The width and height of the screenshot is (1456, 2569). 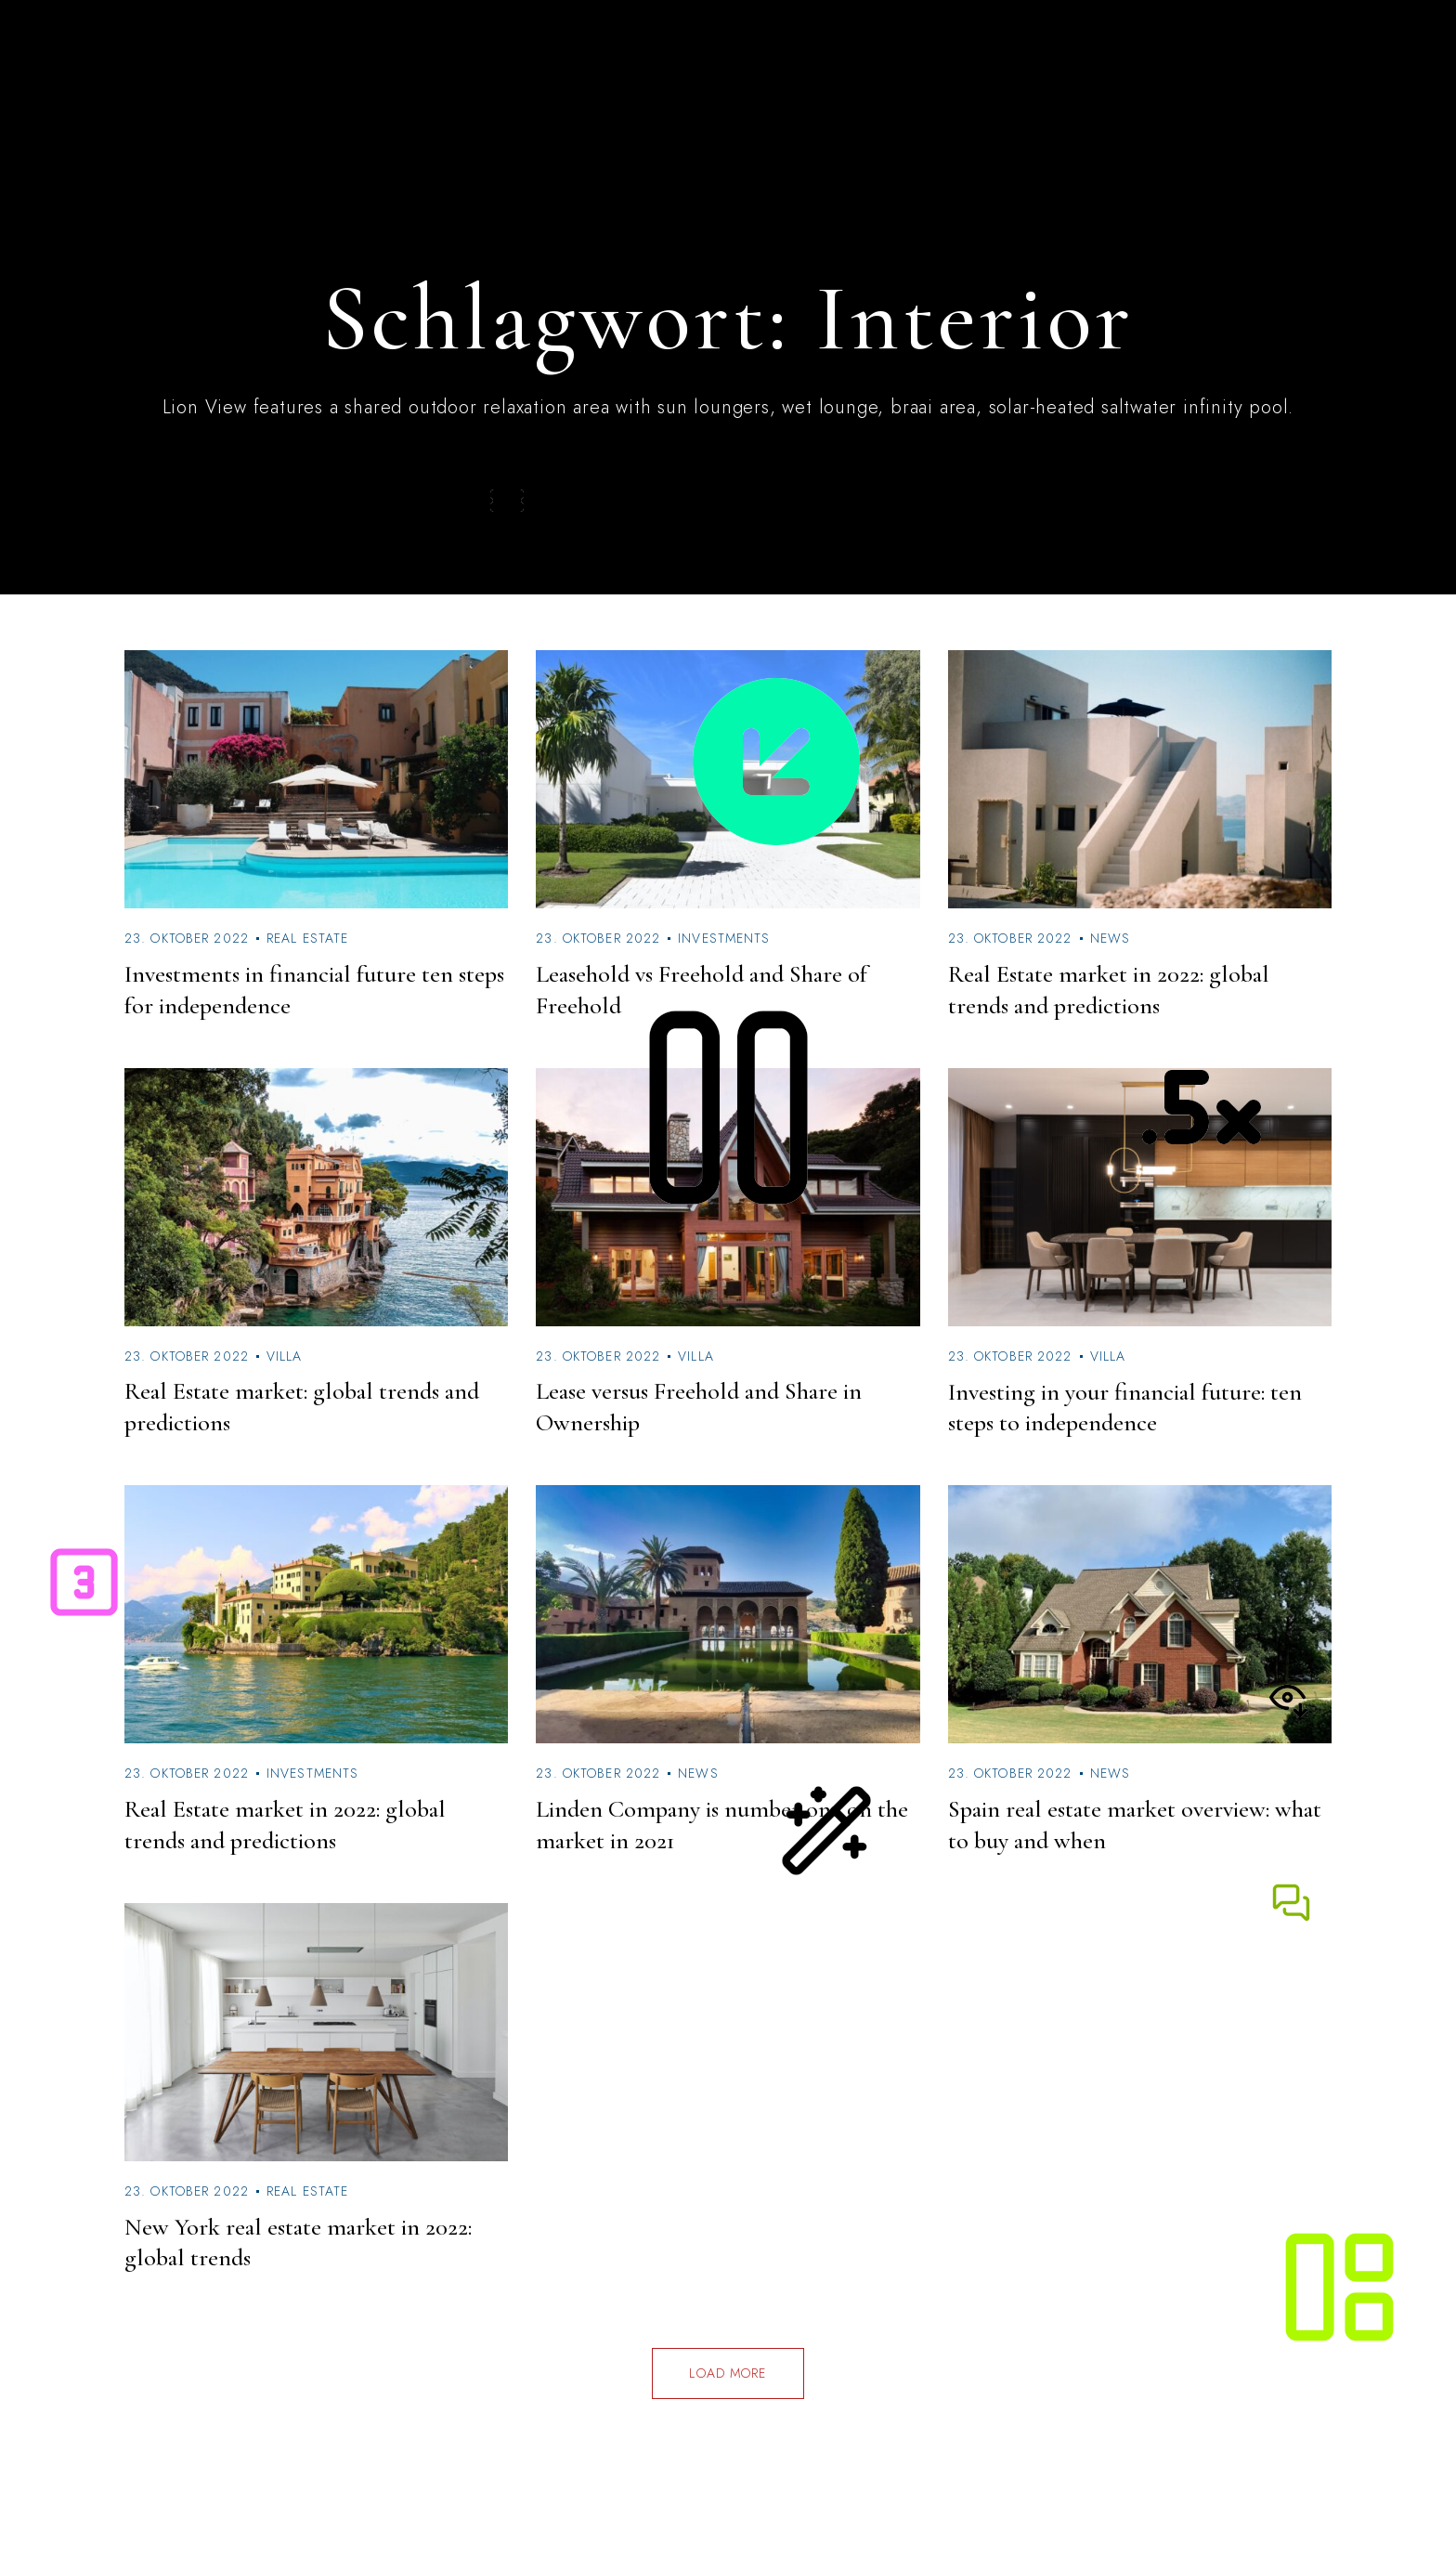 What do you see at coordinates (1339, 2287) in the screenshot?
I see `toggle left sidebar panel` at bounding box center [1339, 2287].